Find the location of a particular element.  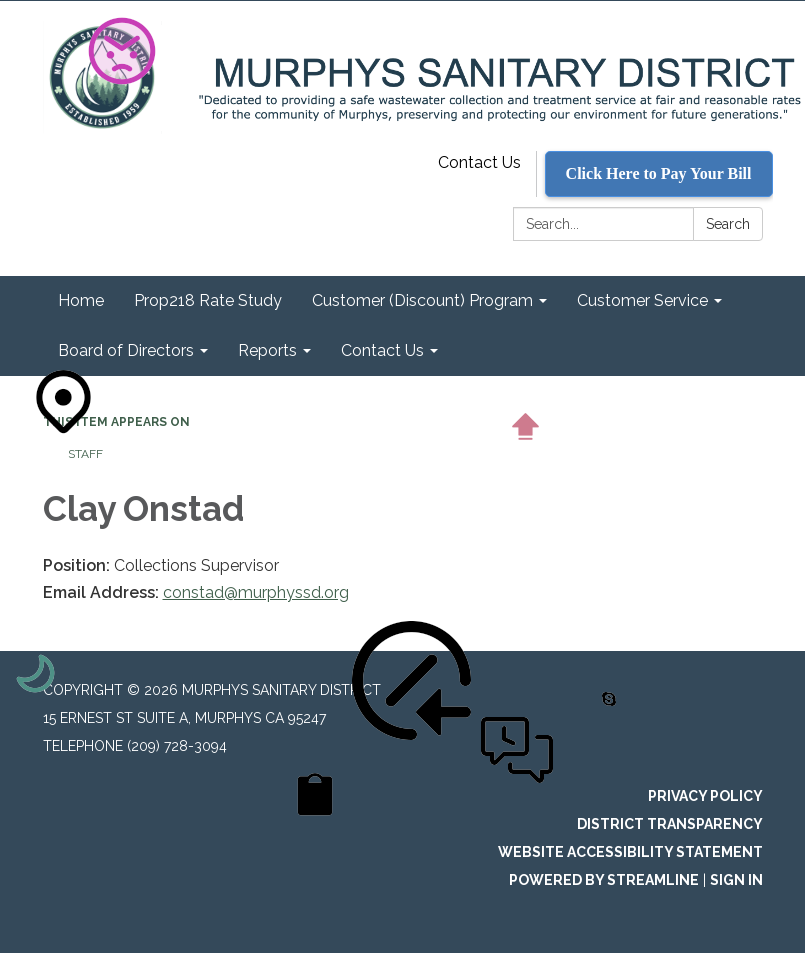

indicates an outdated or stale discussion thread is located at coordinates (517, 750).